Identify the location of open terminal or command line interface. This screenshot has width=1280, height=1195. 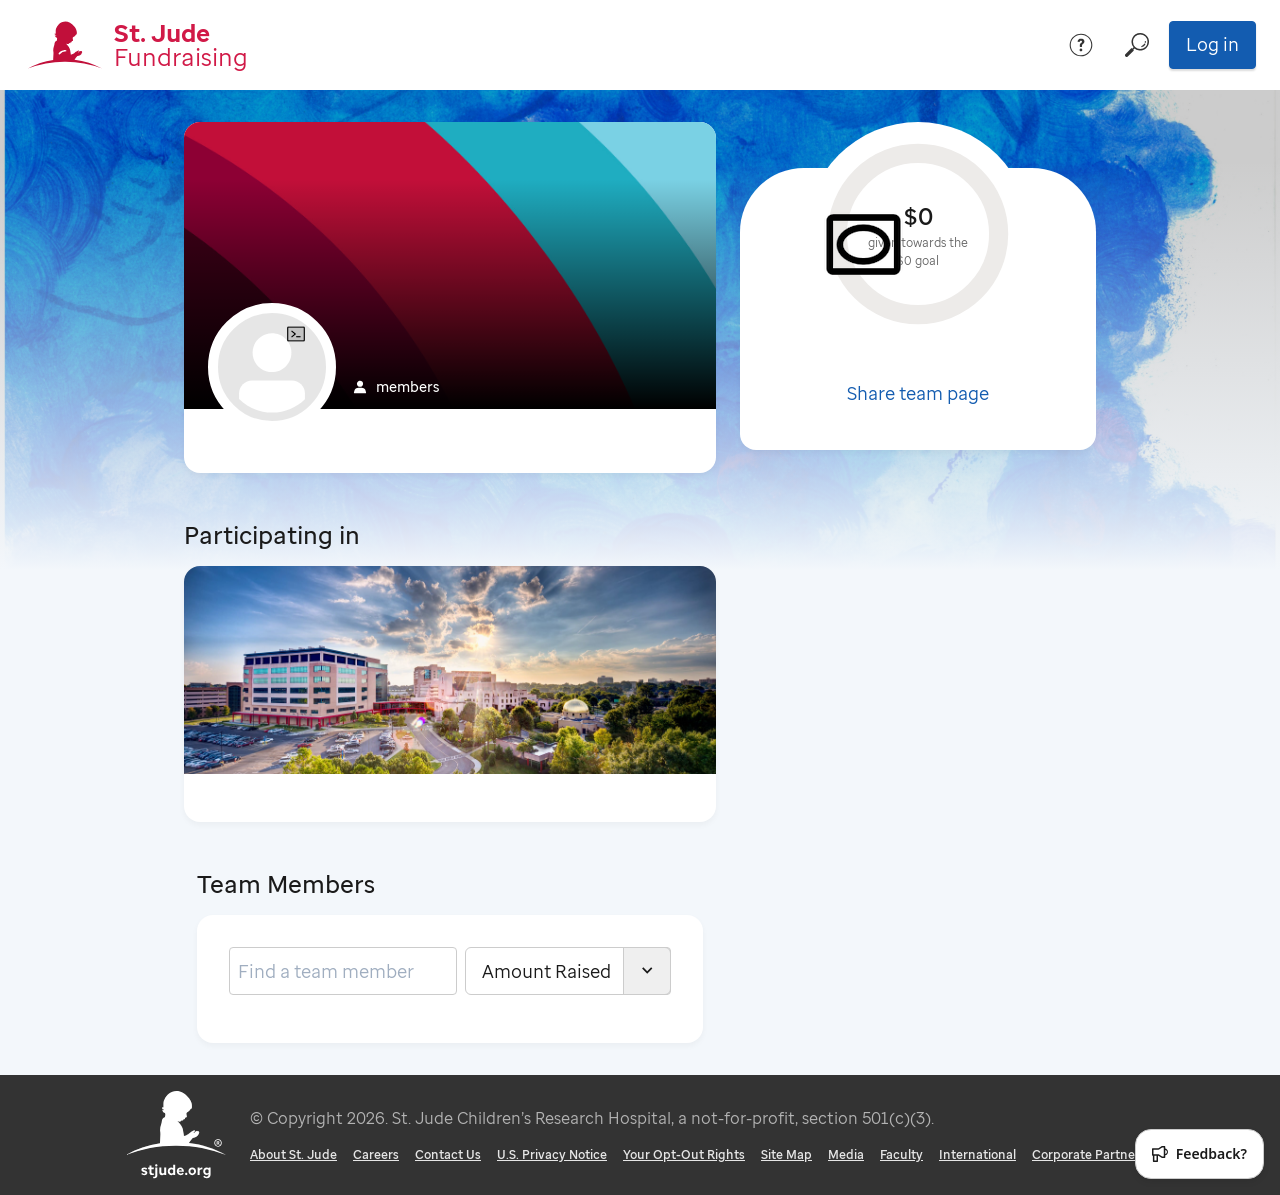
(296, 334).